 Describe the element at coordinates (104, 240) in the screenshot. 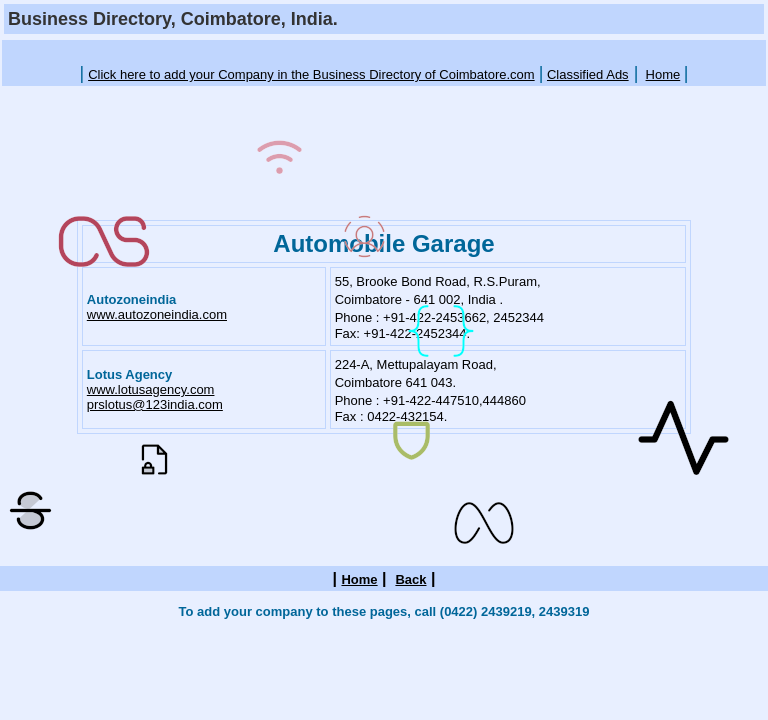

I see `connect to last.fm account` at that location.